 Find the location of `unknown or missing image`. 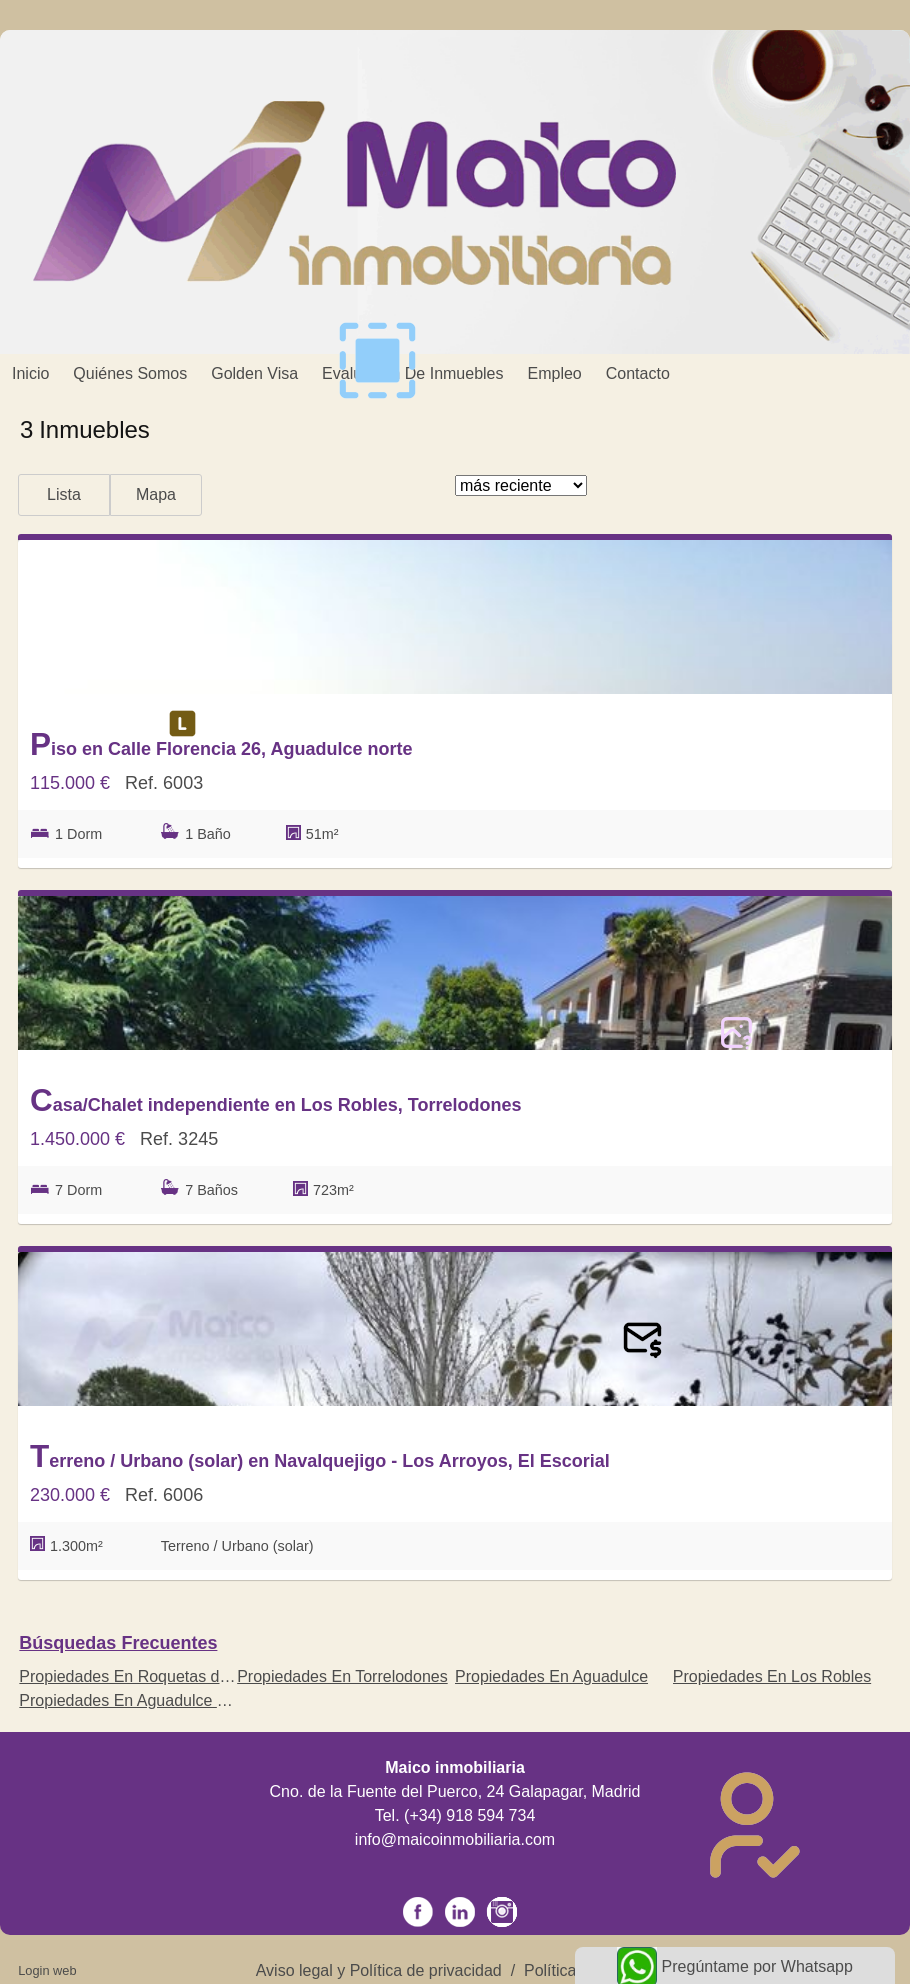

unknown or missing image is located at coordinates (736, 1032).